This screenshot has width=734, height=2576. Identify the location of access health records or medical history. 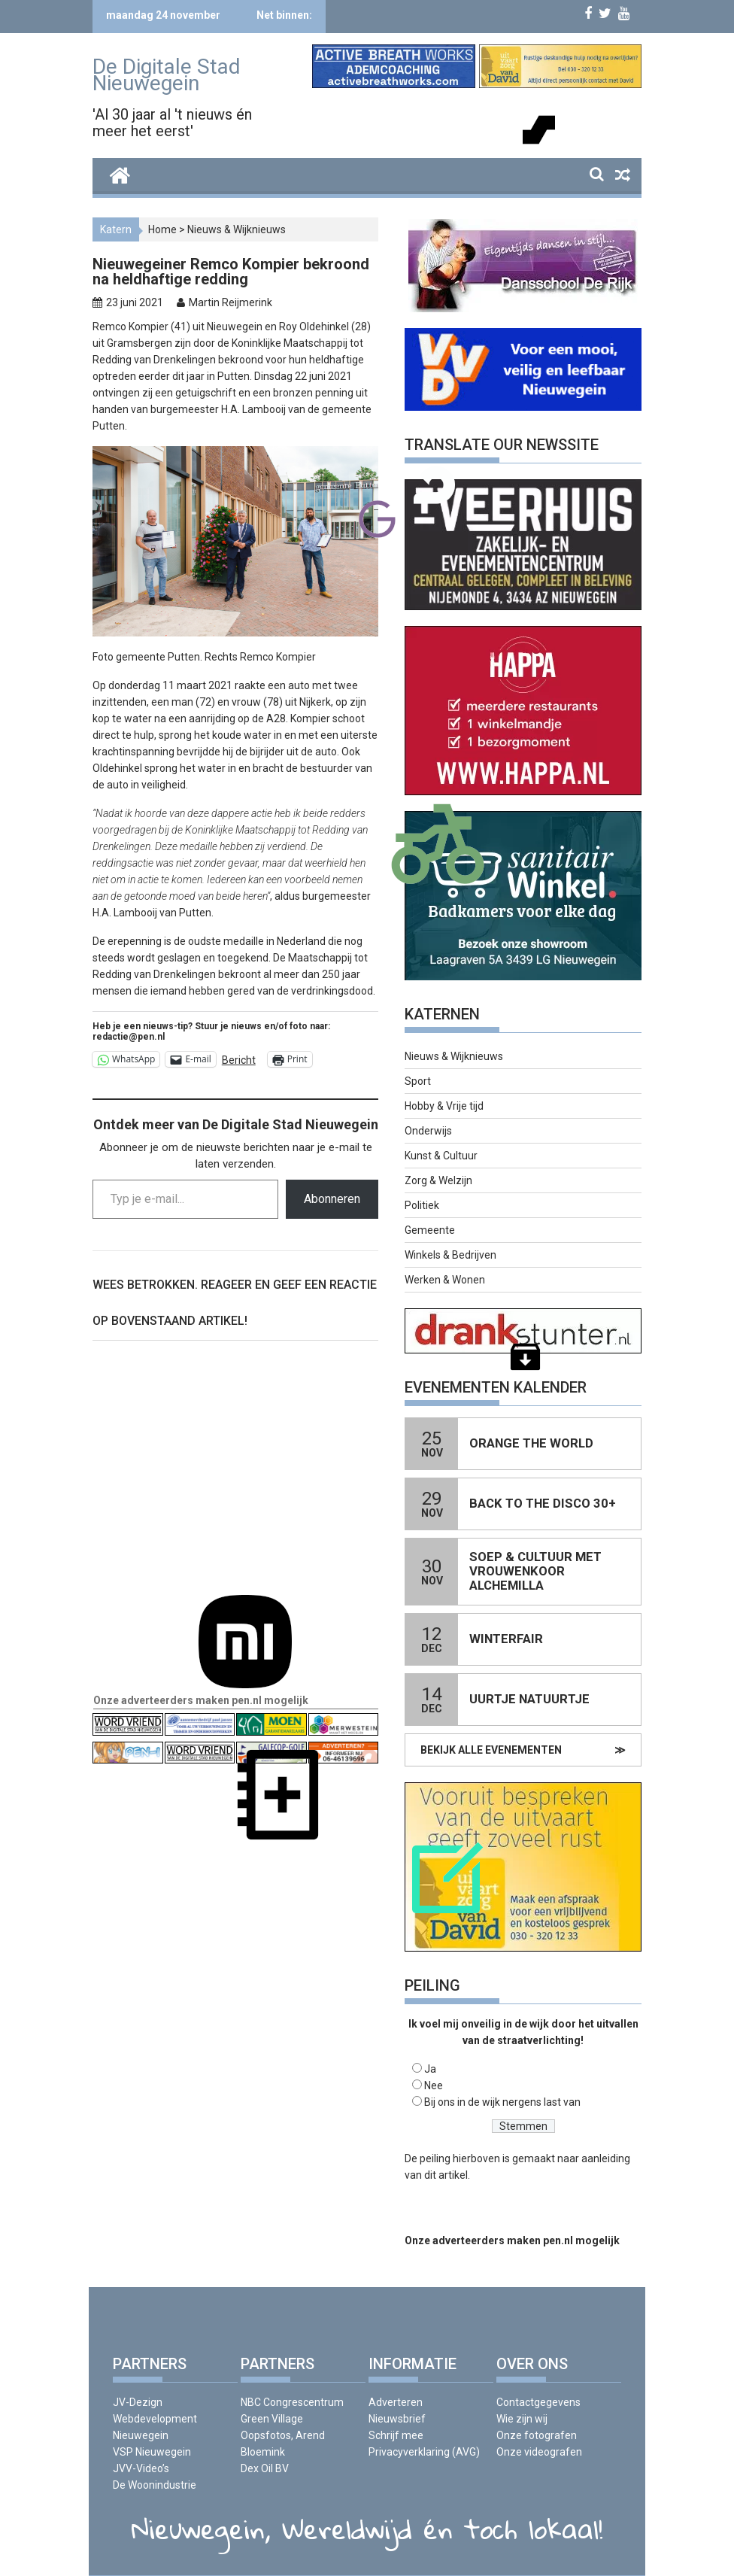
(278, 1794).